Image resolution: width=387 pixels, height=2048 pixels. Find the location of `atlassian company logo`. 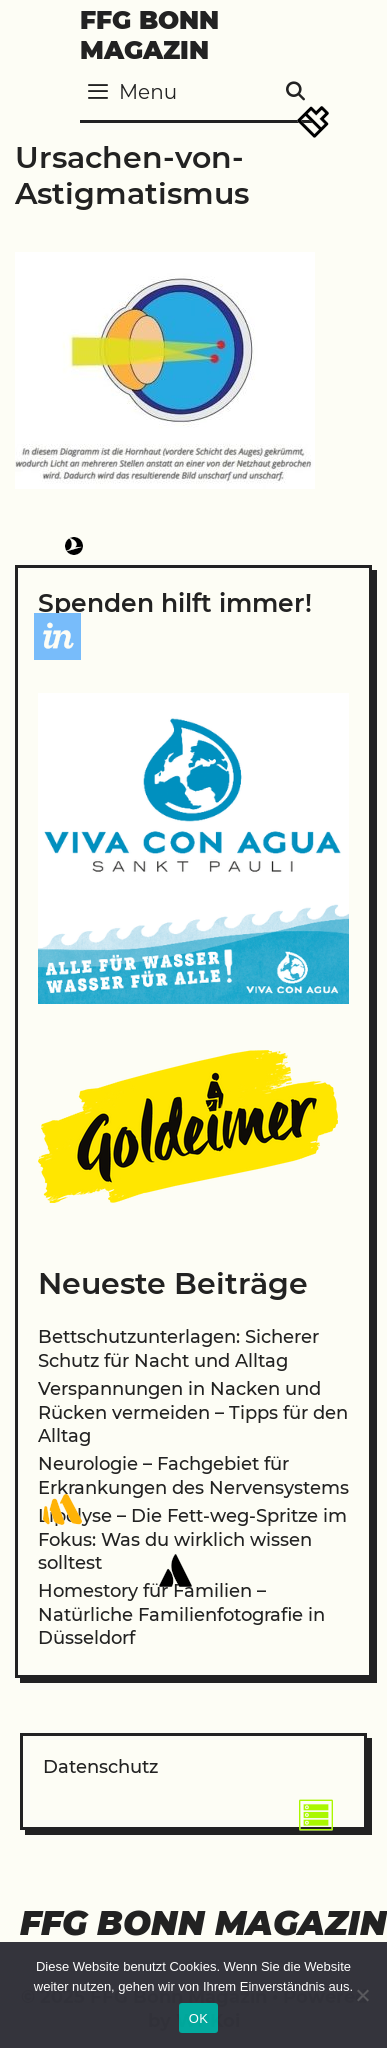

atlassian company logo is located at coordinates (175, 1570).